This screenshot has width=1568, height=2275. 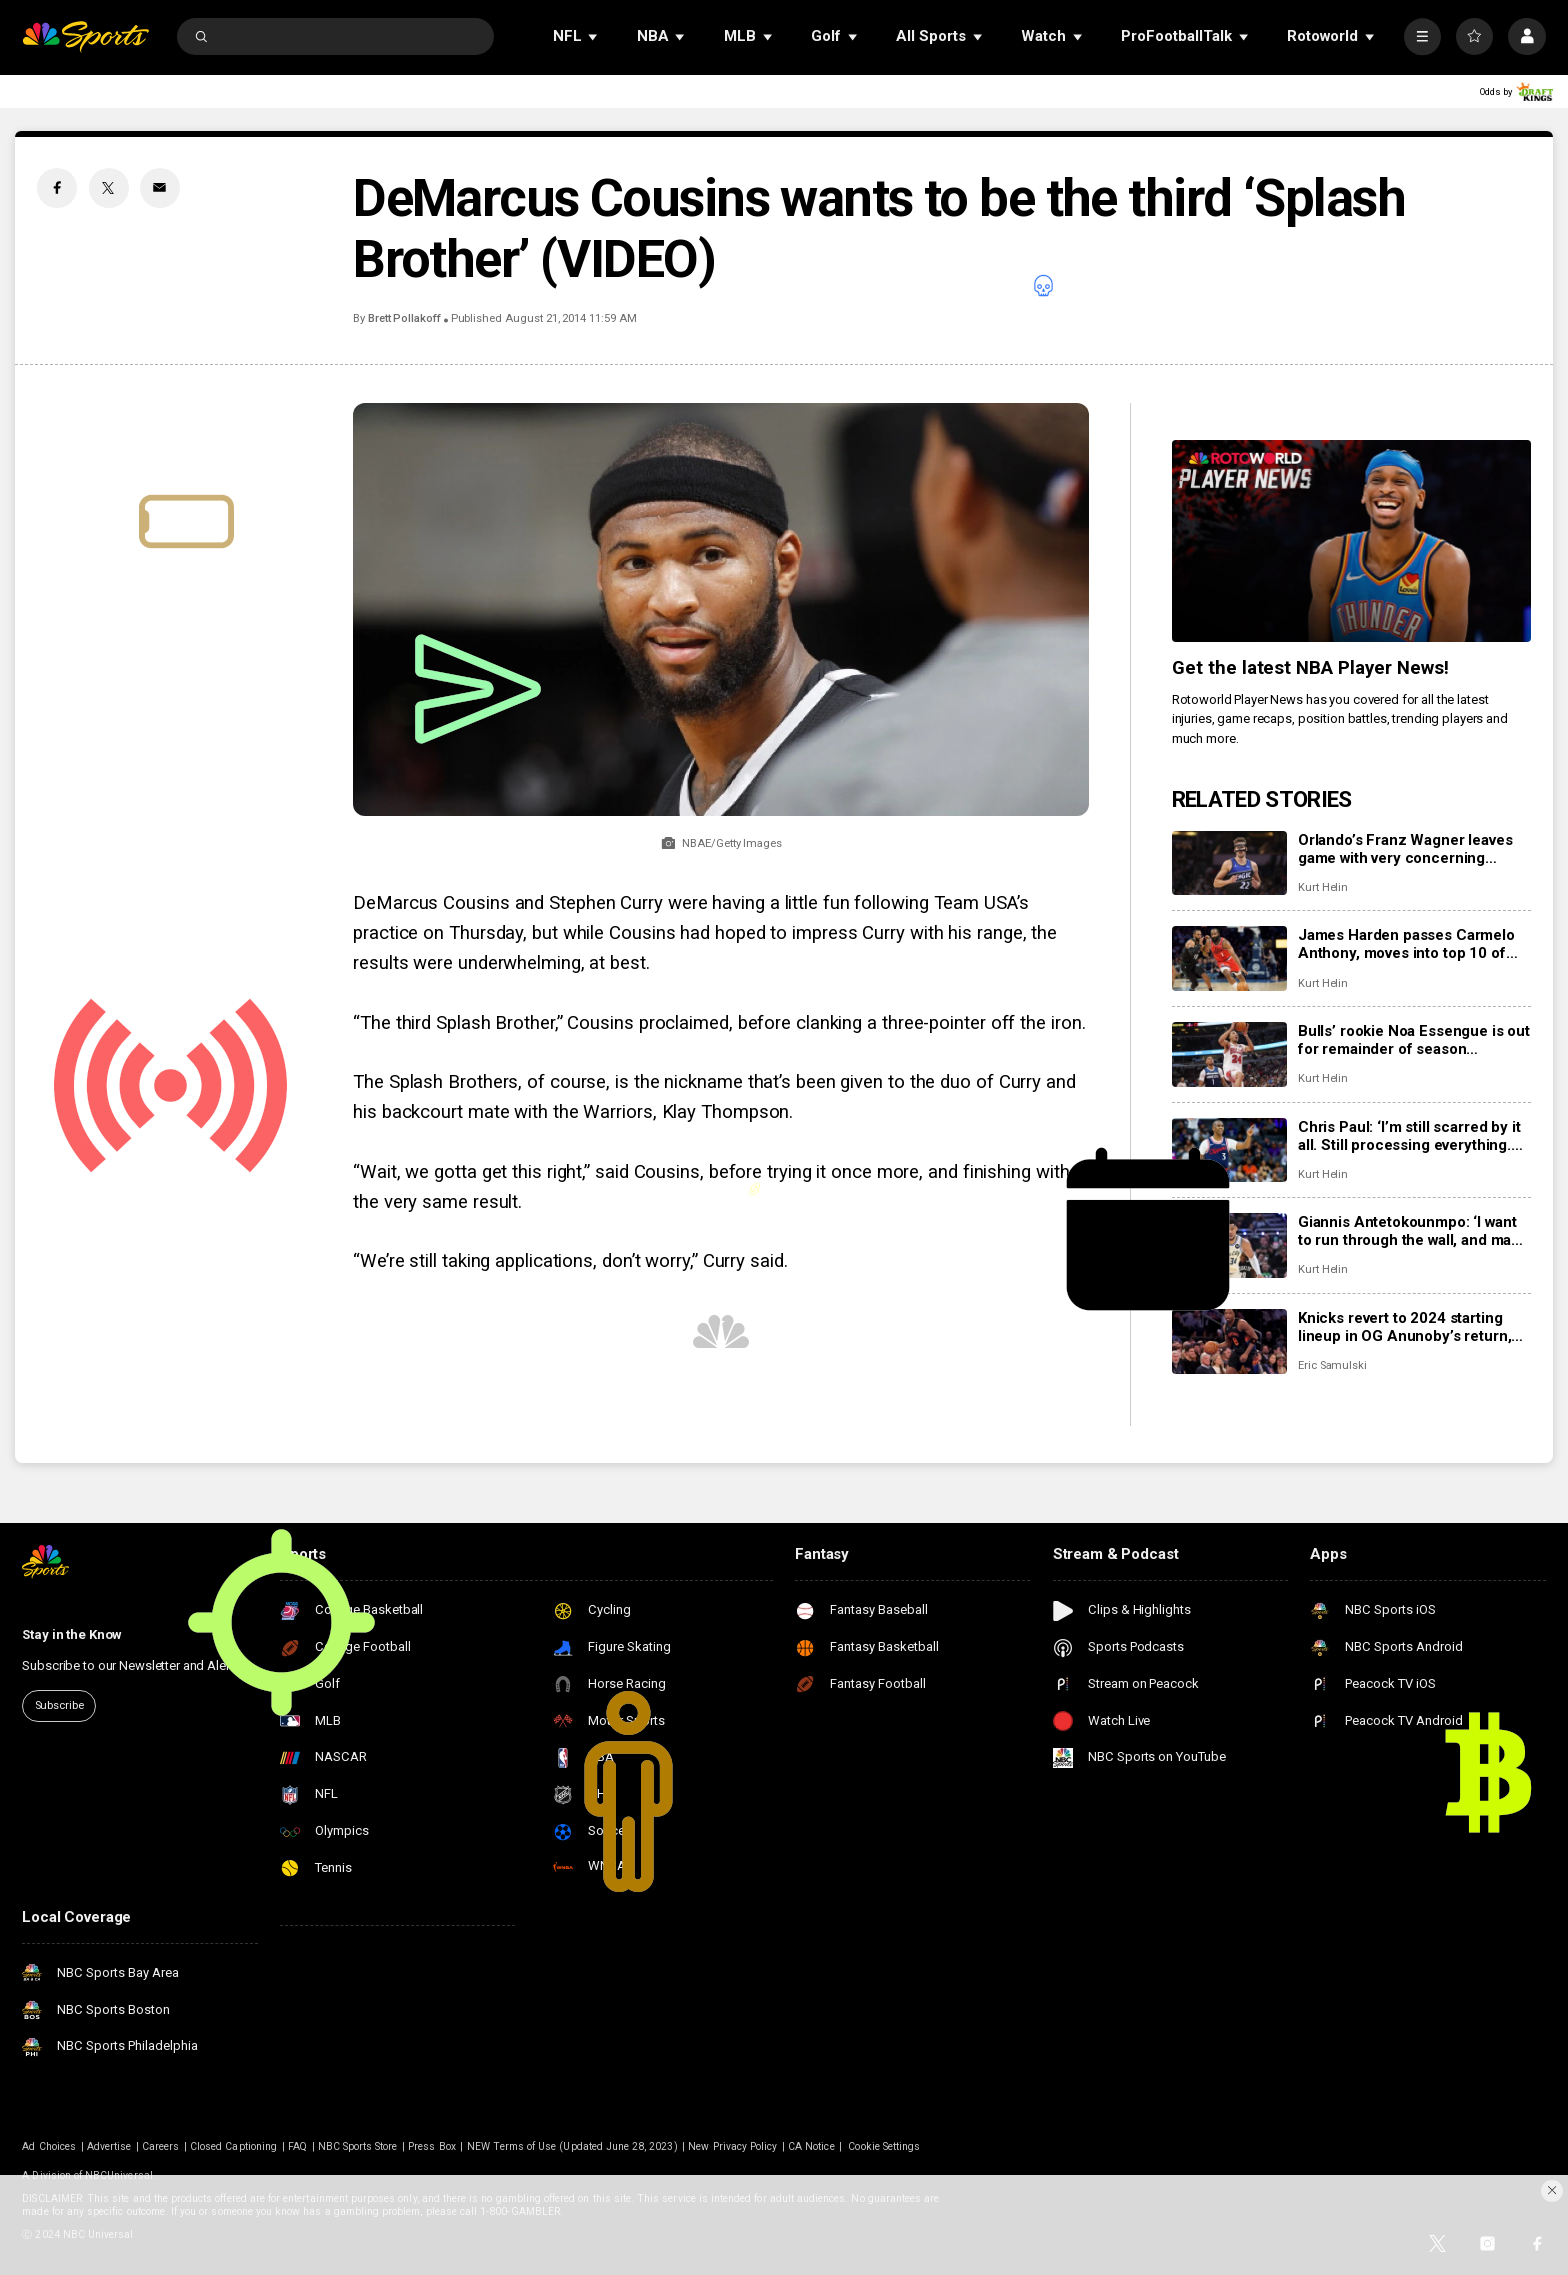 What do you see at coordinates (1043, 285) in the screenshot?
I see `indicates dangerous or harmful content` at bounding box center [1043, 285].